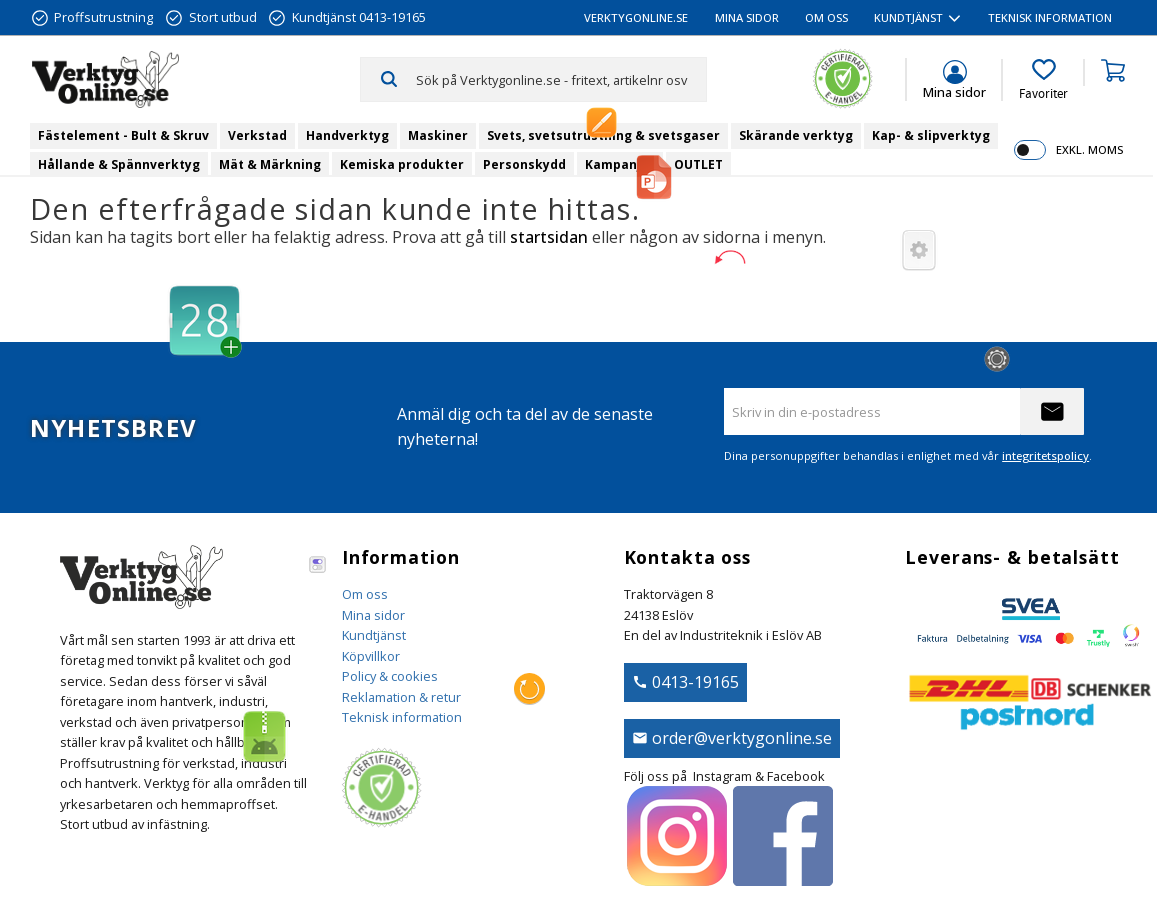  What do you see at coordinates (530, 689) in the screenshot?
I see `reboot or restart the system` at bounding box center [530, 689].